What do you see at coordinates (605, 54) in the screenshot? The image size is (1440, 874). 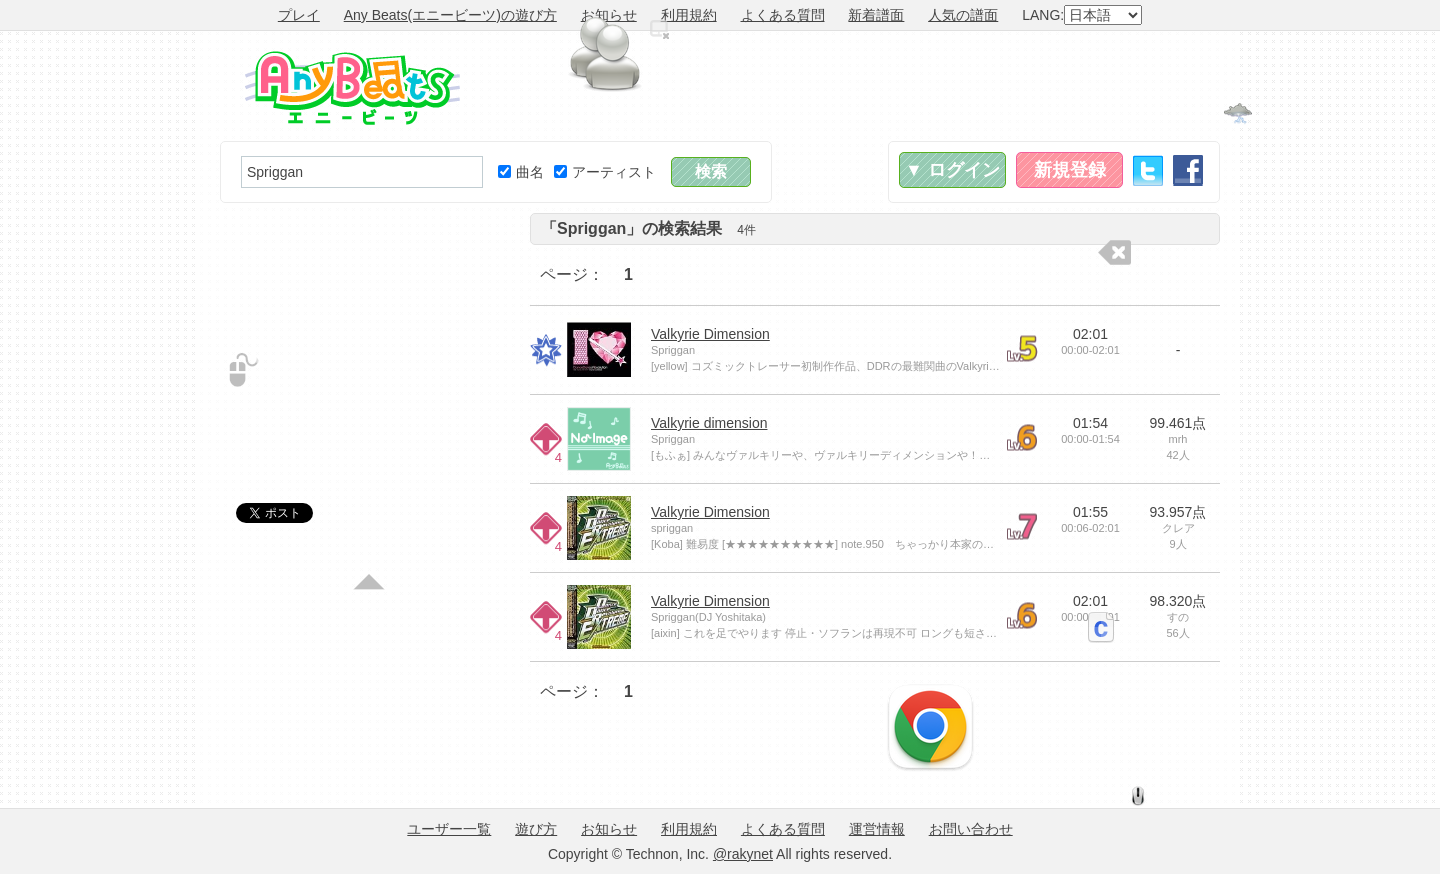 I see `manage user accounts on this system` at bounding box center [605, 54].